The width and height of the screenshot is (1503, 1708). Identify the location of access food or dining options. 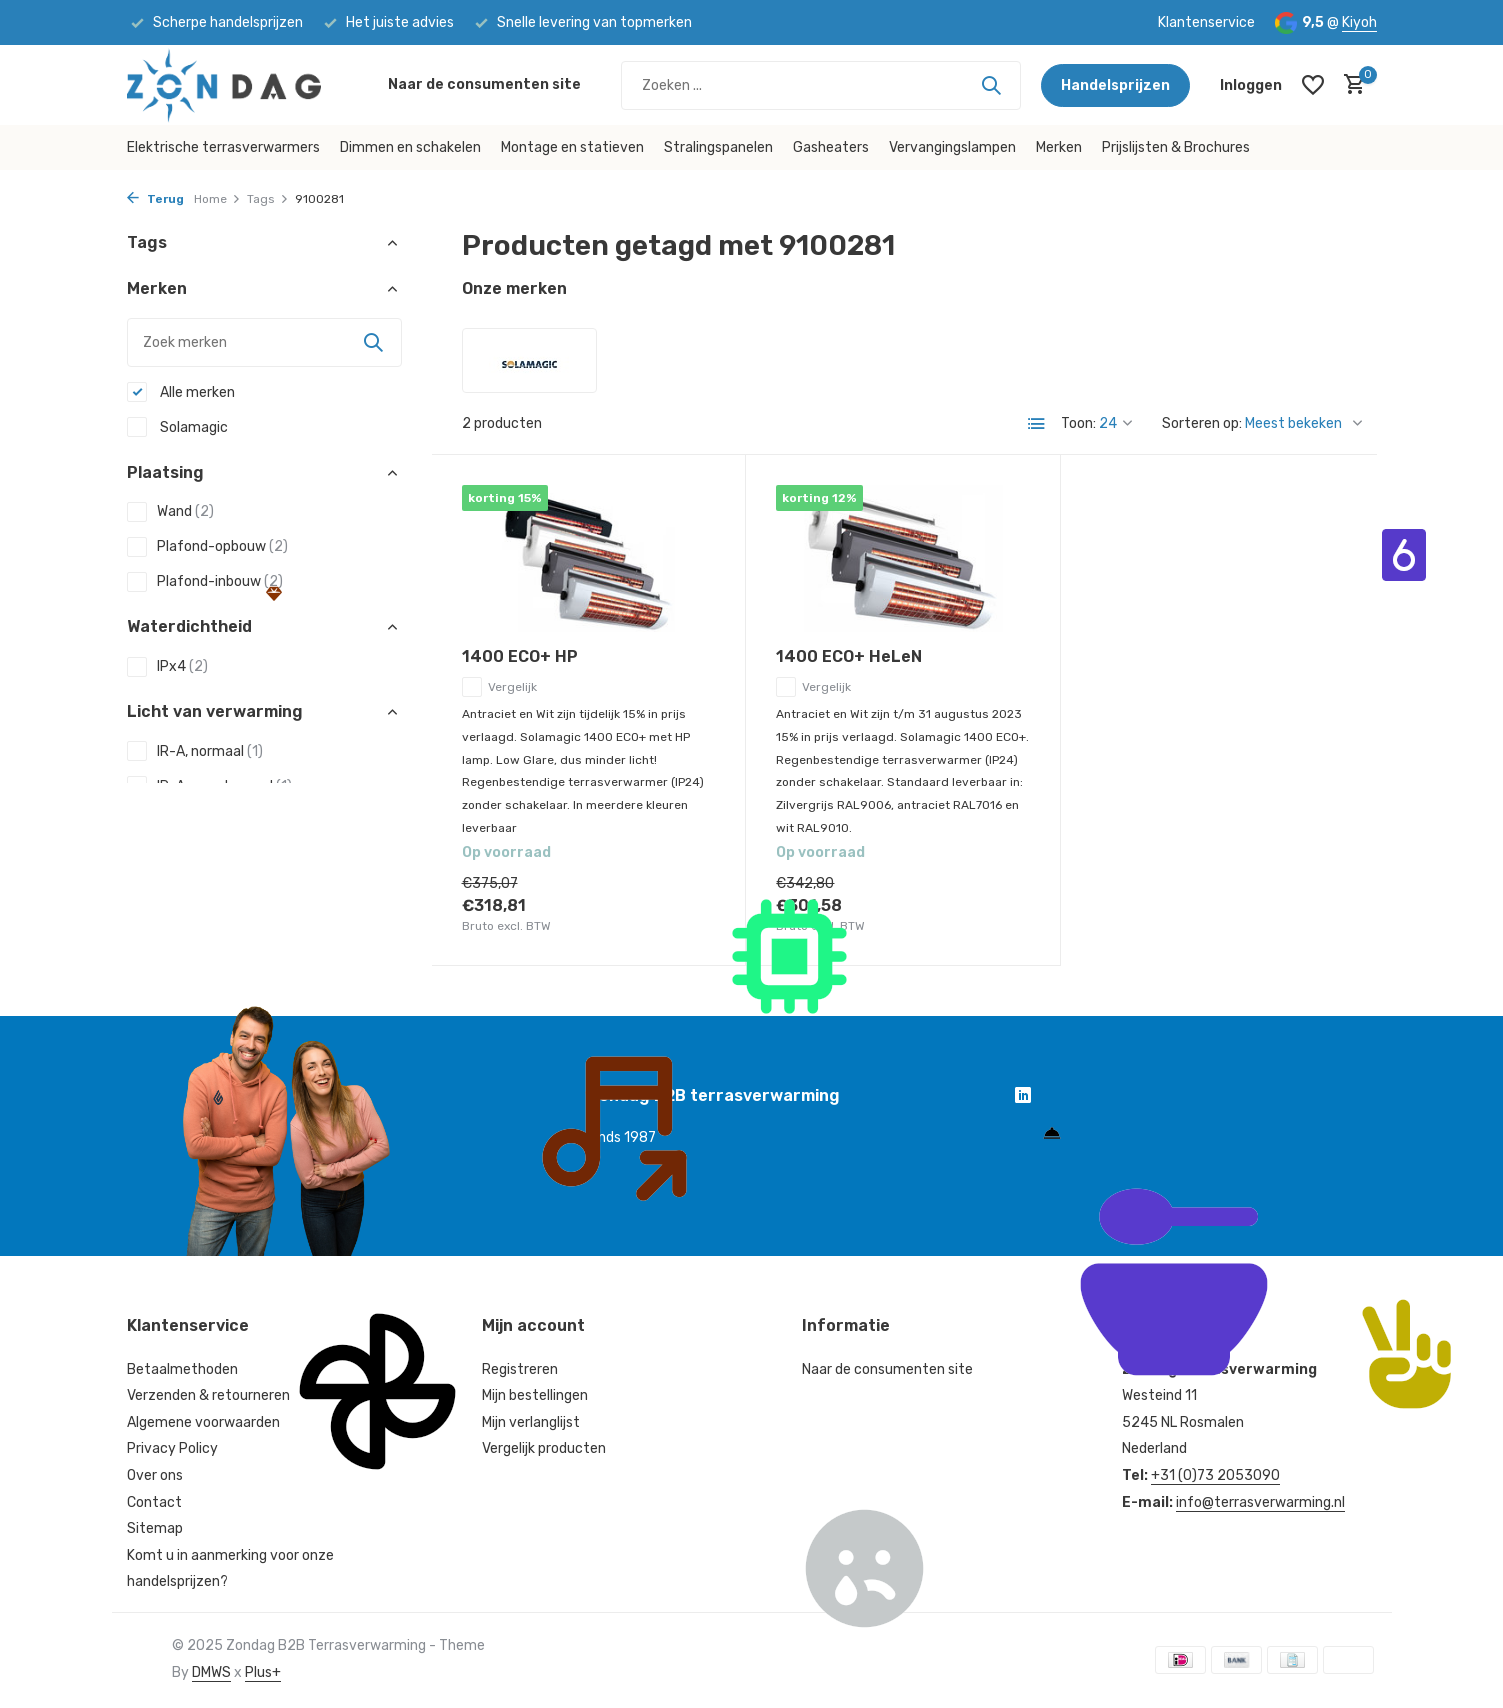
(1174, 1282).